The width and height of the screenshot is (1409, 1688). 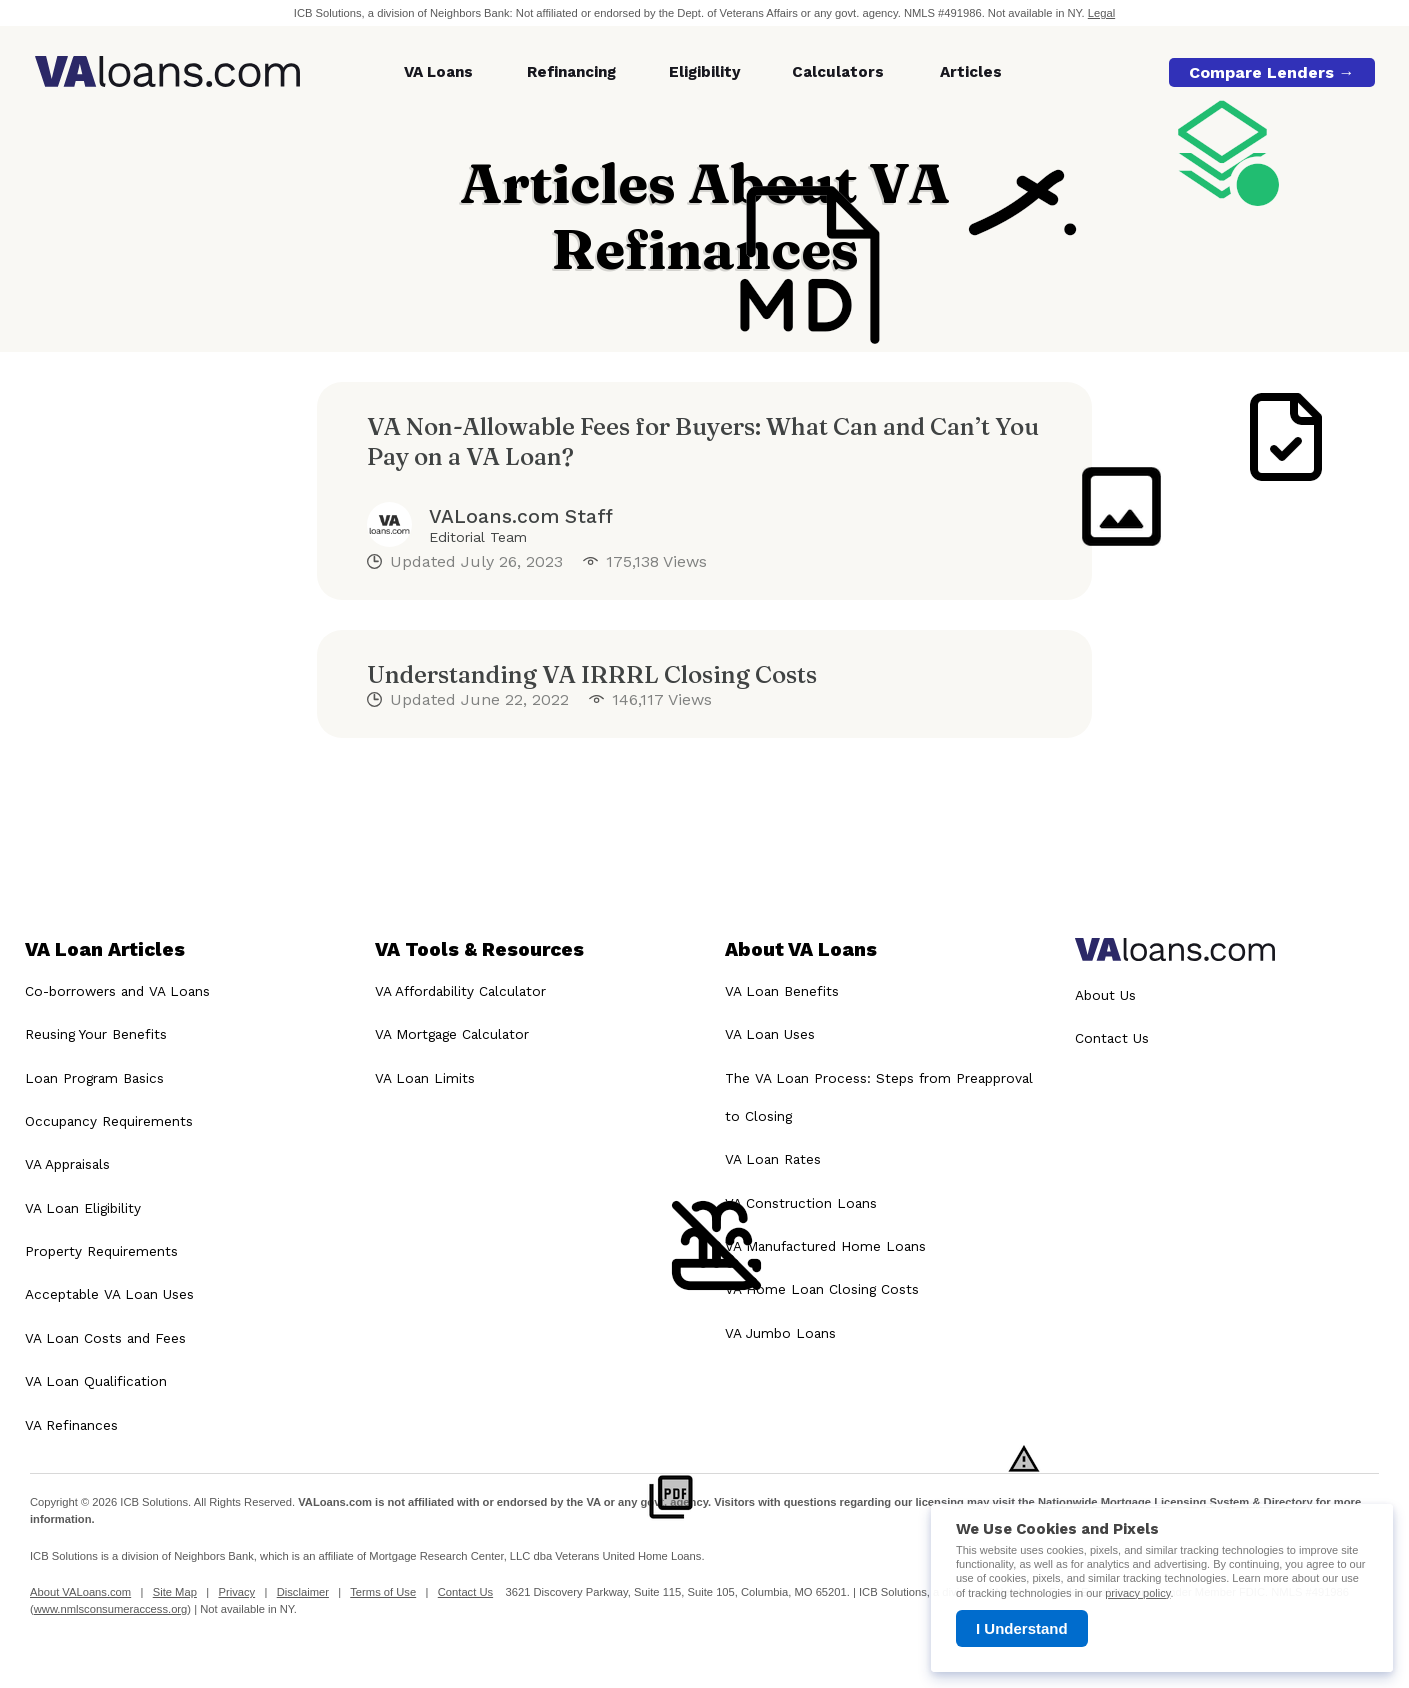 What do you see at coordinates (813, 265) in the screenshot?
I see `open a markdown file` at bounding box center [813, 265].